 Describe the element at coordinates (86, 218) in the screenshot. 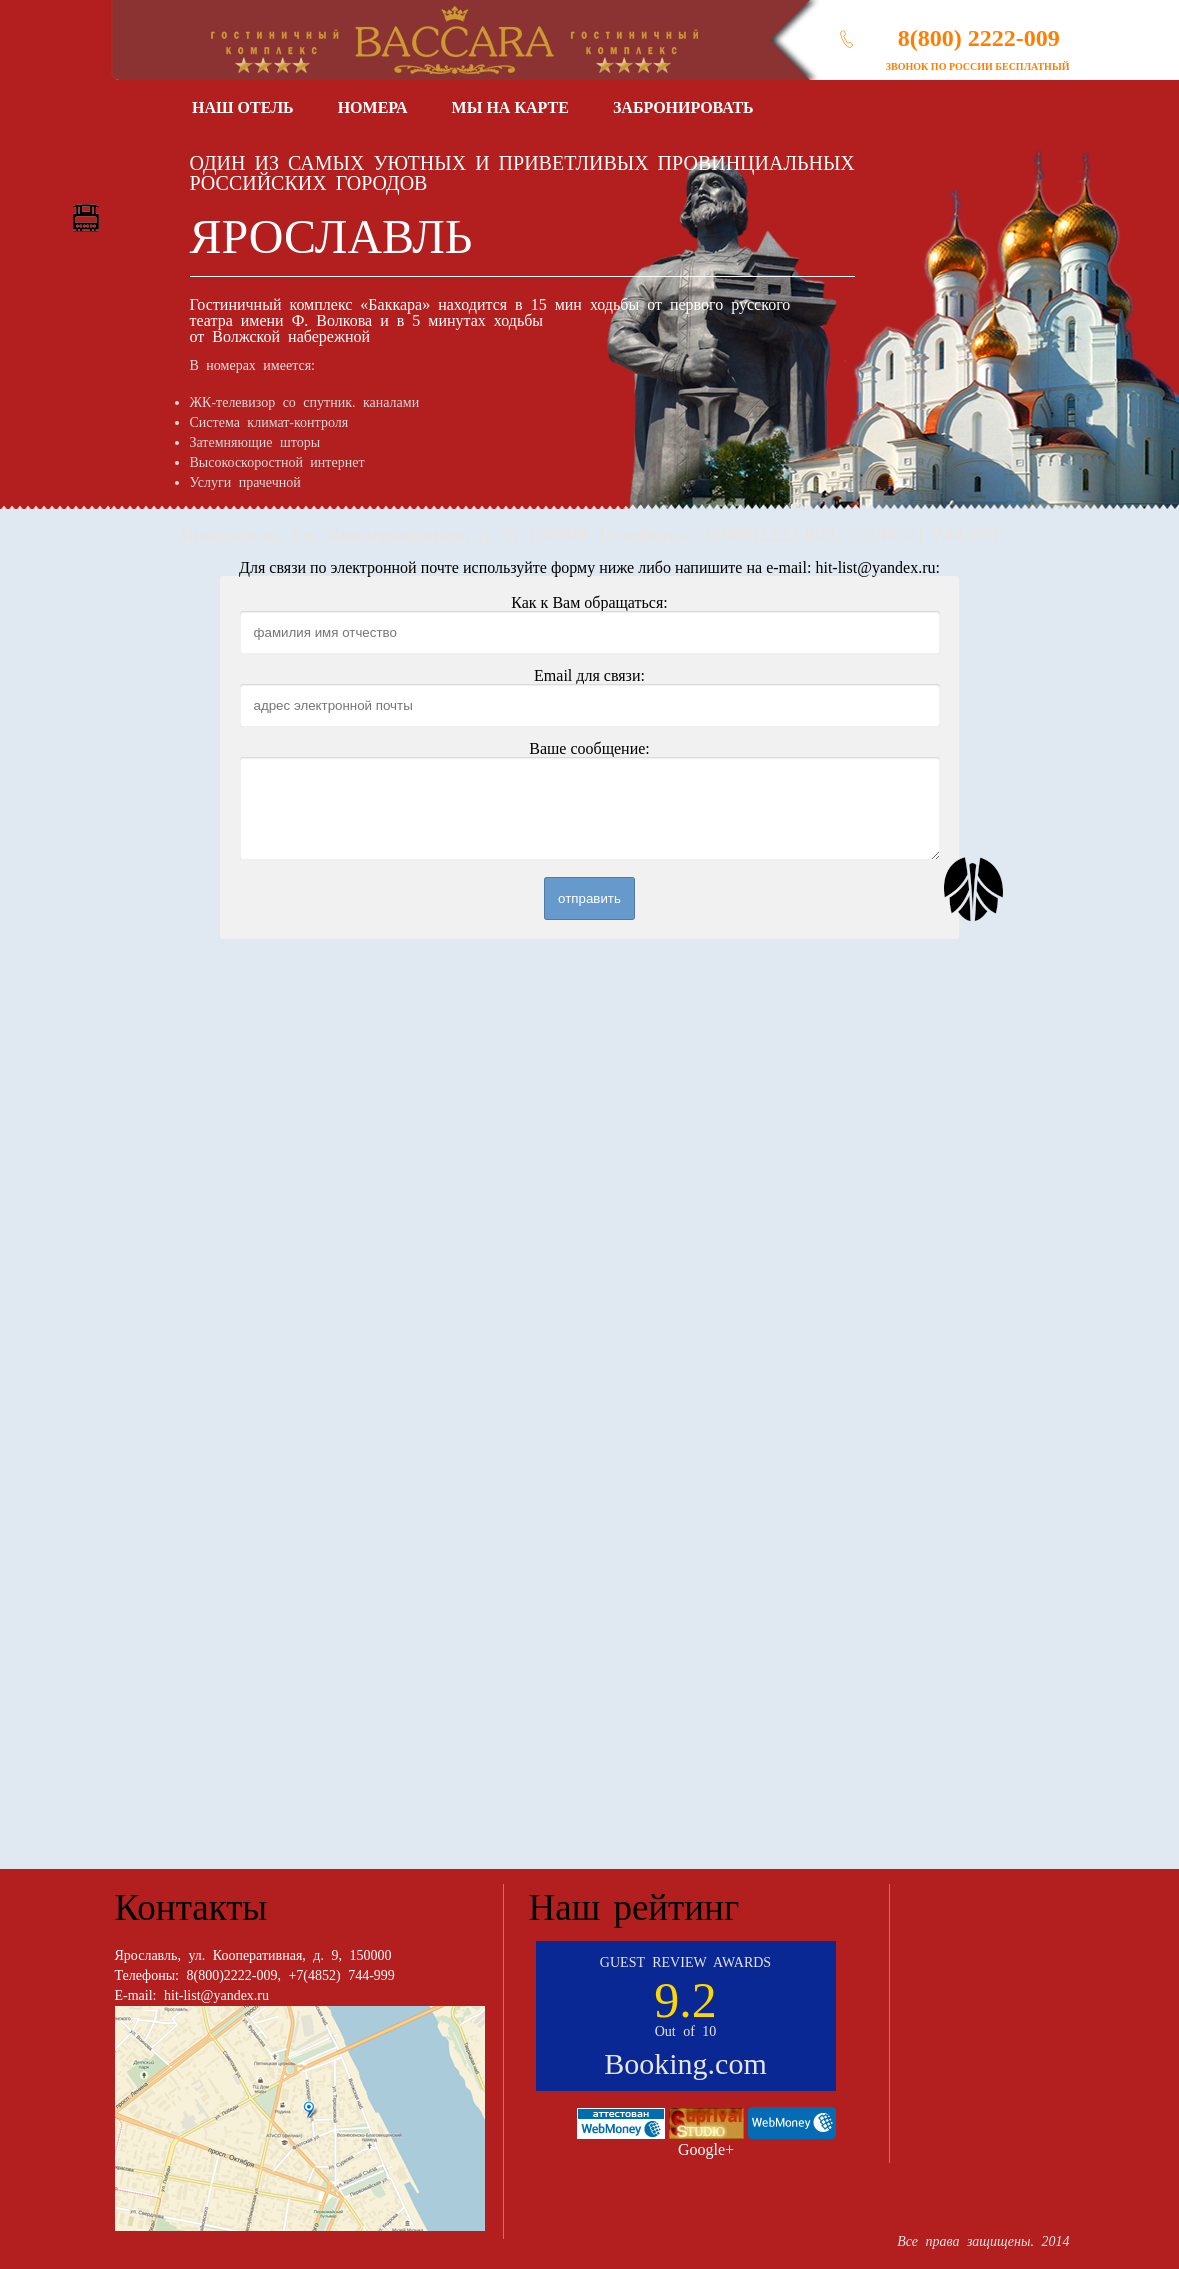

I see `access public transit or tram services` at that location.